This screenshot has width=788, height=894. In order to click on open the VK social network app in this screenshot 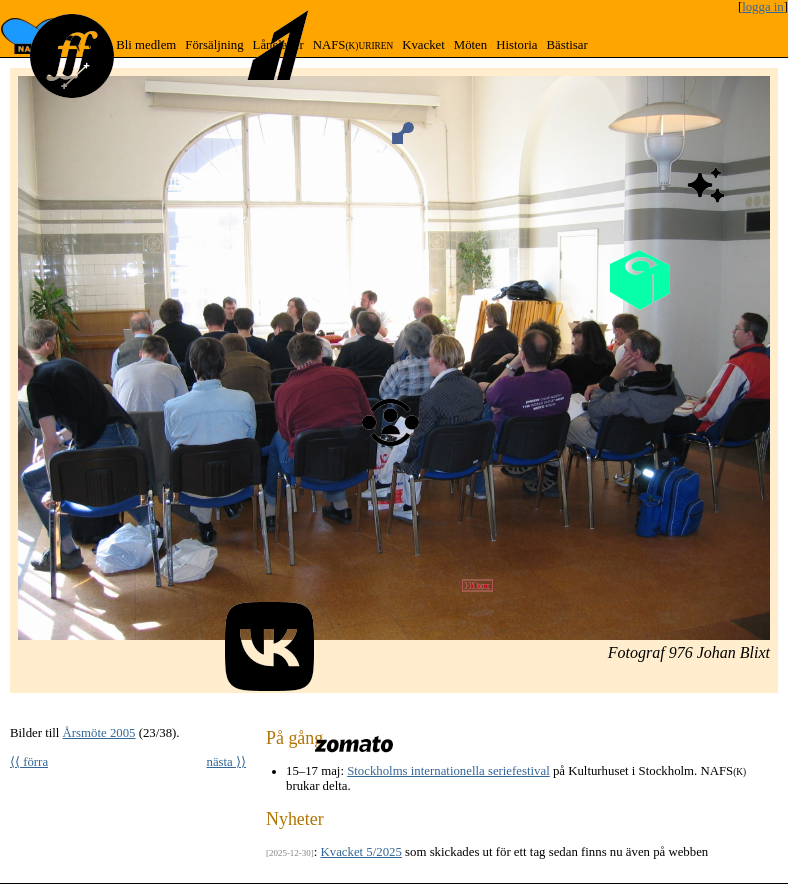, I will do `click(269, 646)`.